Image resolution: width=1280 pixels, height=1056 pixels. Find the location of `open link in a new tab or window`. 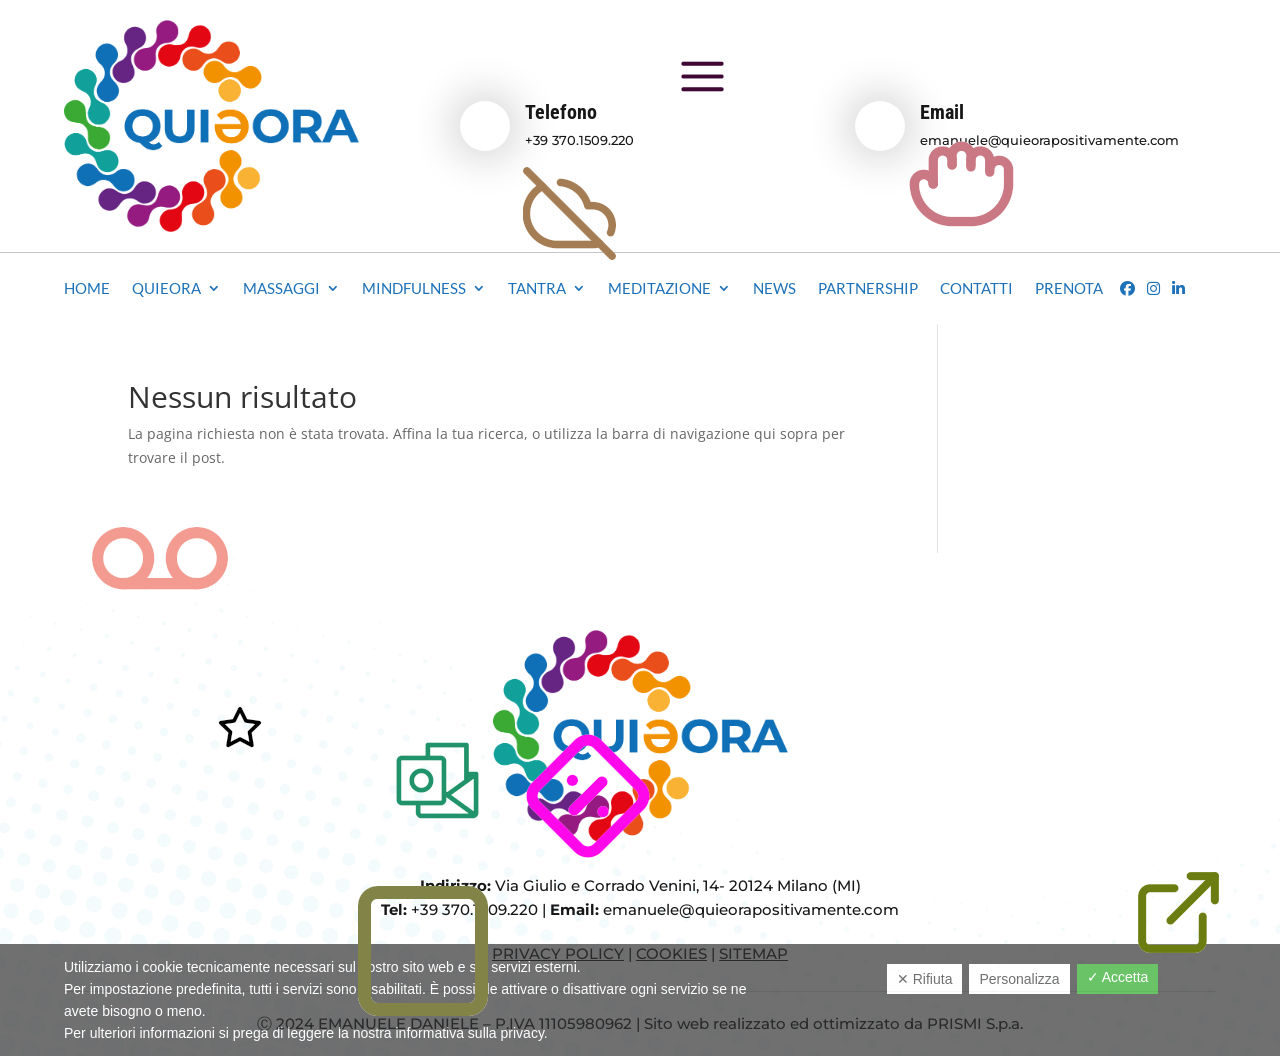

open link in a new tab or window is located at coordinates (1178, 912).